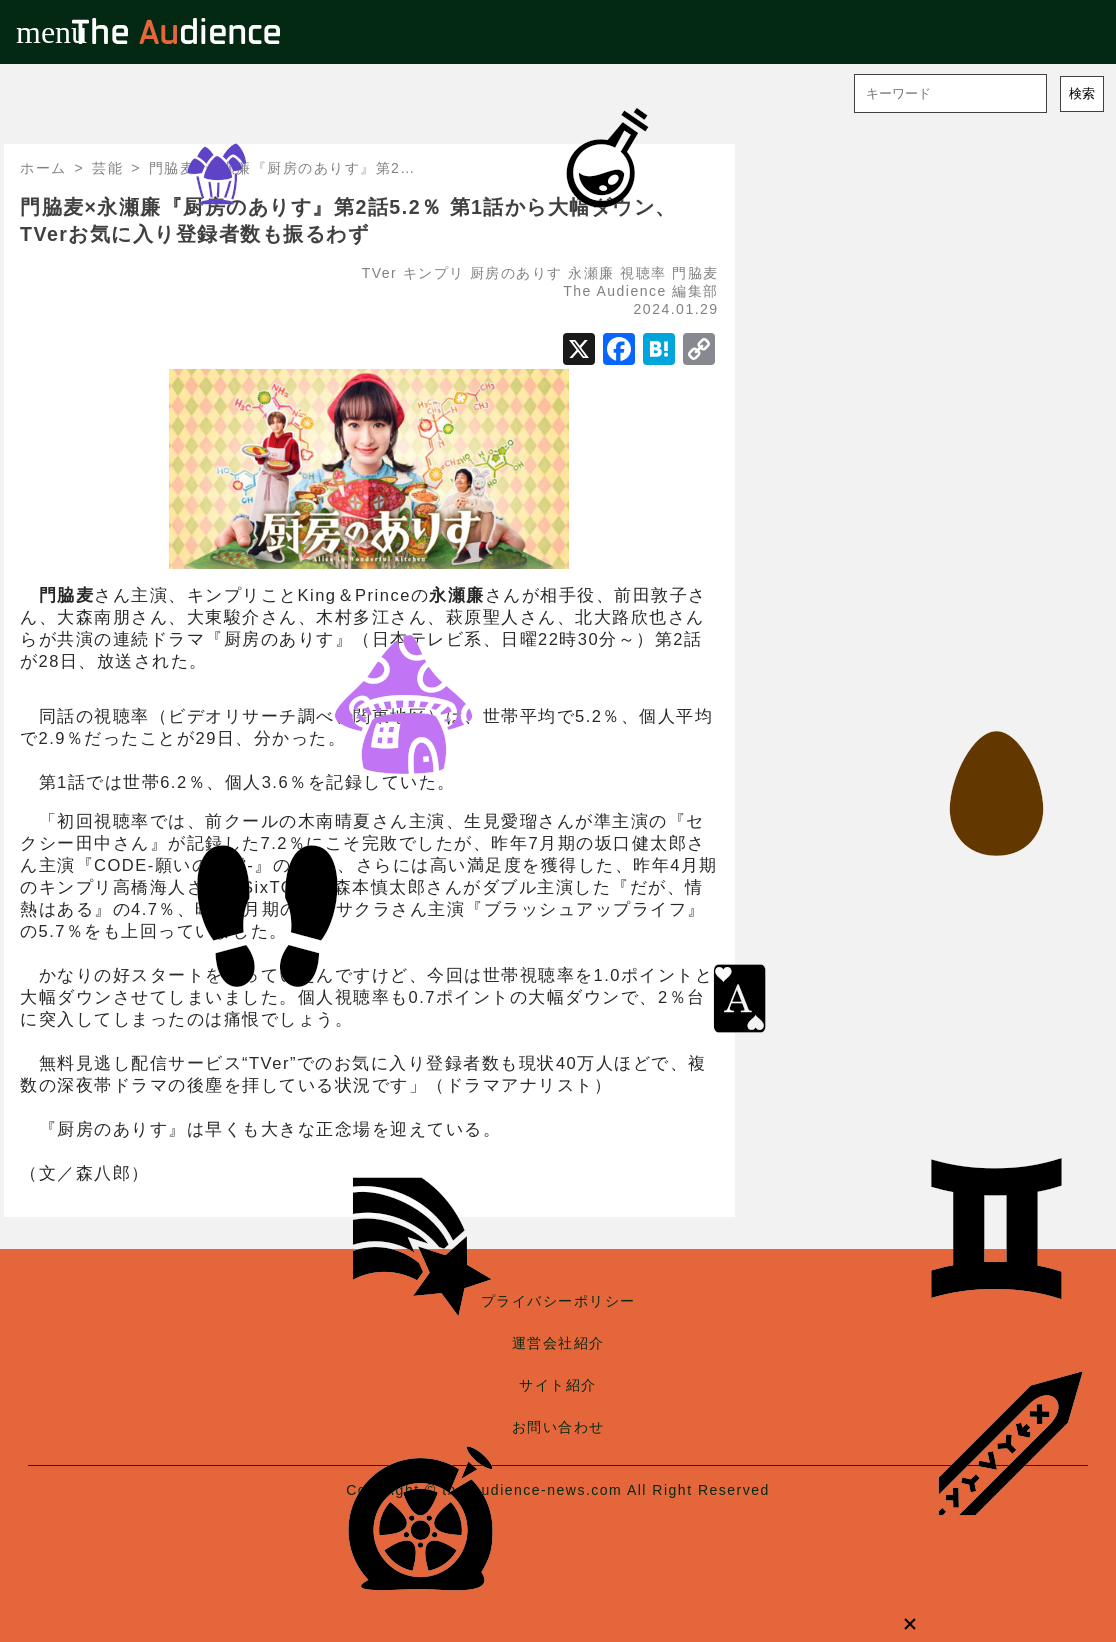 Image resolution: width=1116 pixels, height=1642 pixels. I want to click on play a card game or solitaire, so click(739, 998).